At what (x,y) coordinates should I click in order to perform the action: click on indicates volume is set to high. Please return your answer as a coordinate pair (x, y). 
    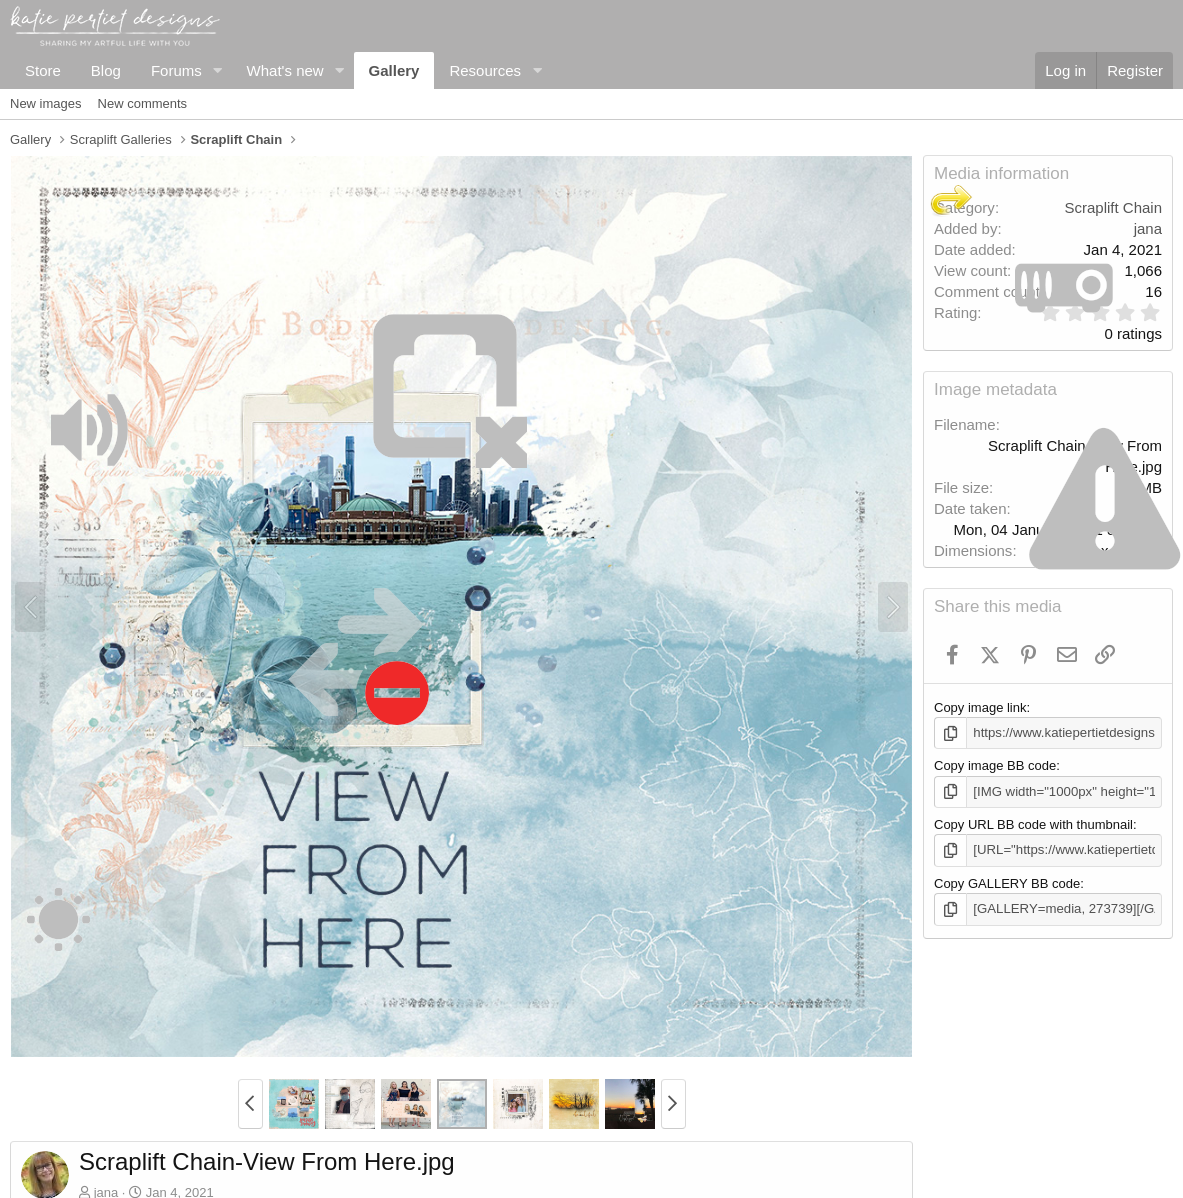
    Looking at the image, I should click on (92, 430).